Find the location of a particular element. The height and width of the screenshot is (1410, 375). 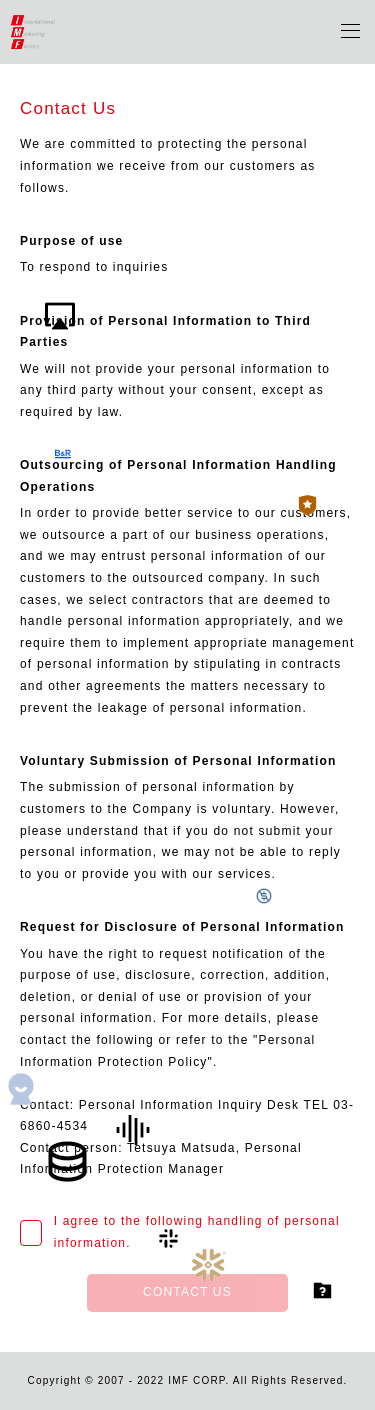

indicates non-commercial use license is located at coordinates (264, 896).